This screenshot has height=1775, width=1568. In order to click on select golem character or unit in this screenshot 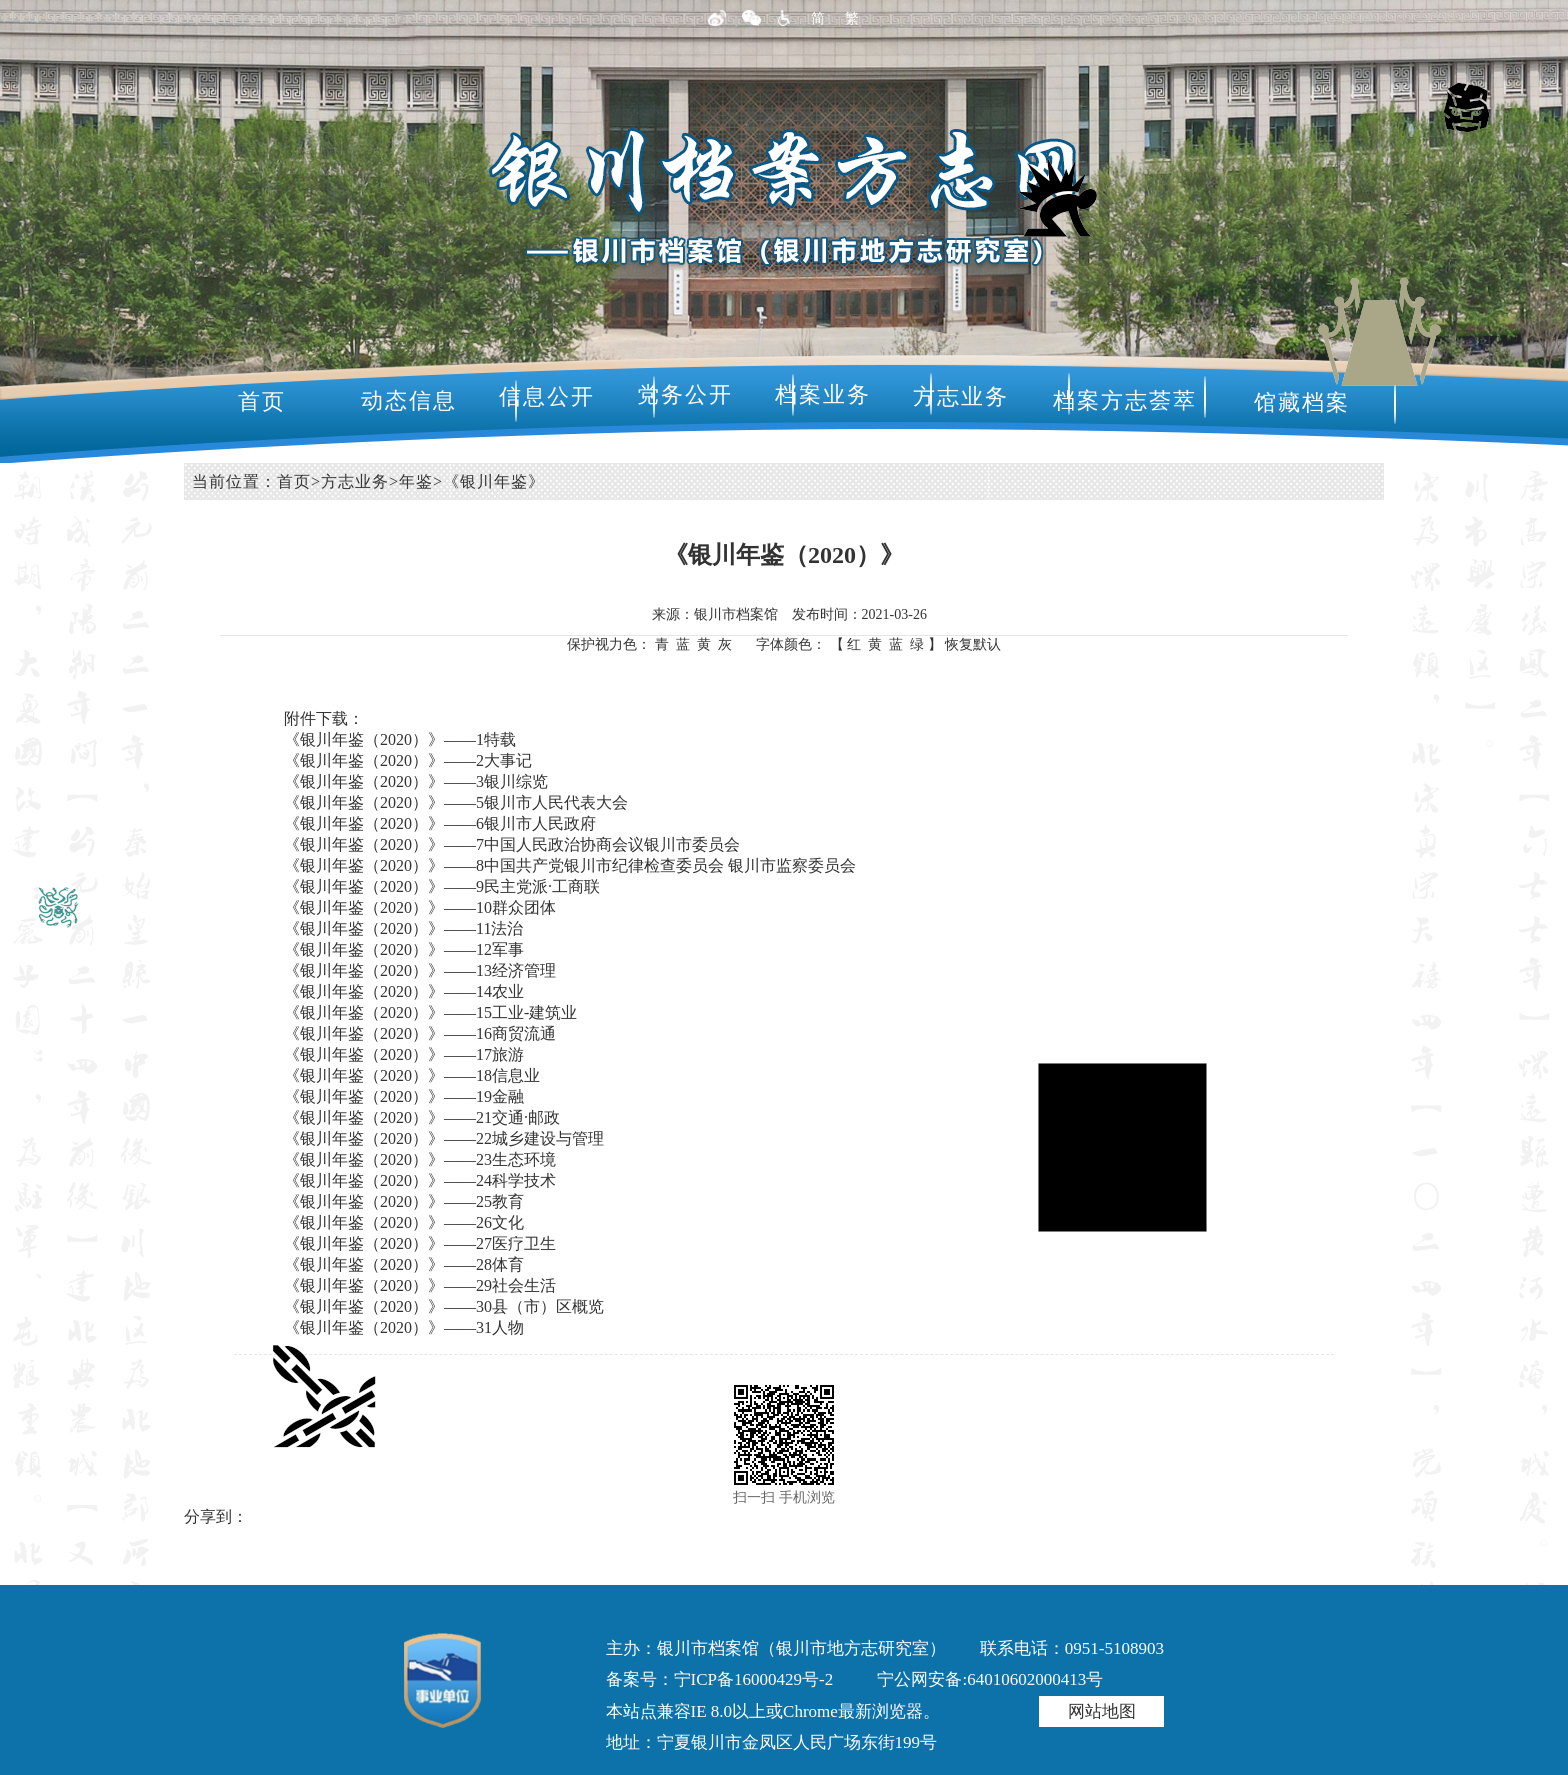, I will do `click(1466, 107)`.